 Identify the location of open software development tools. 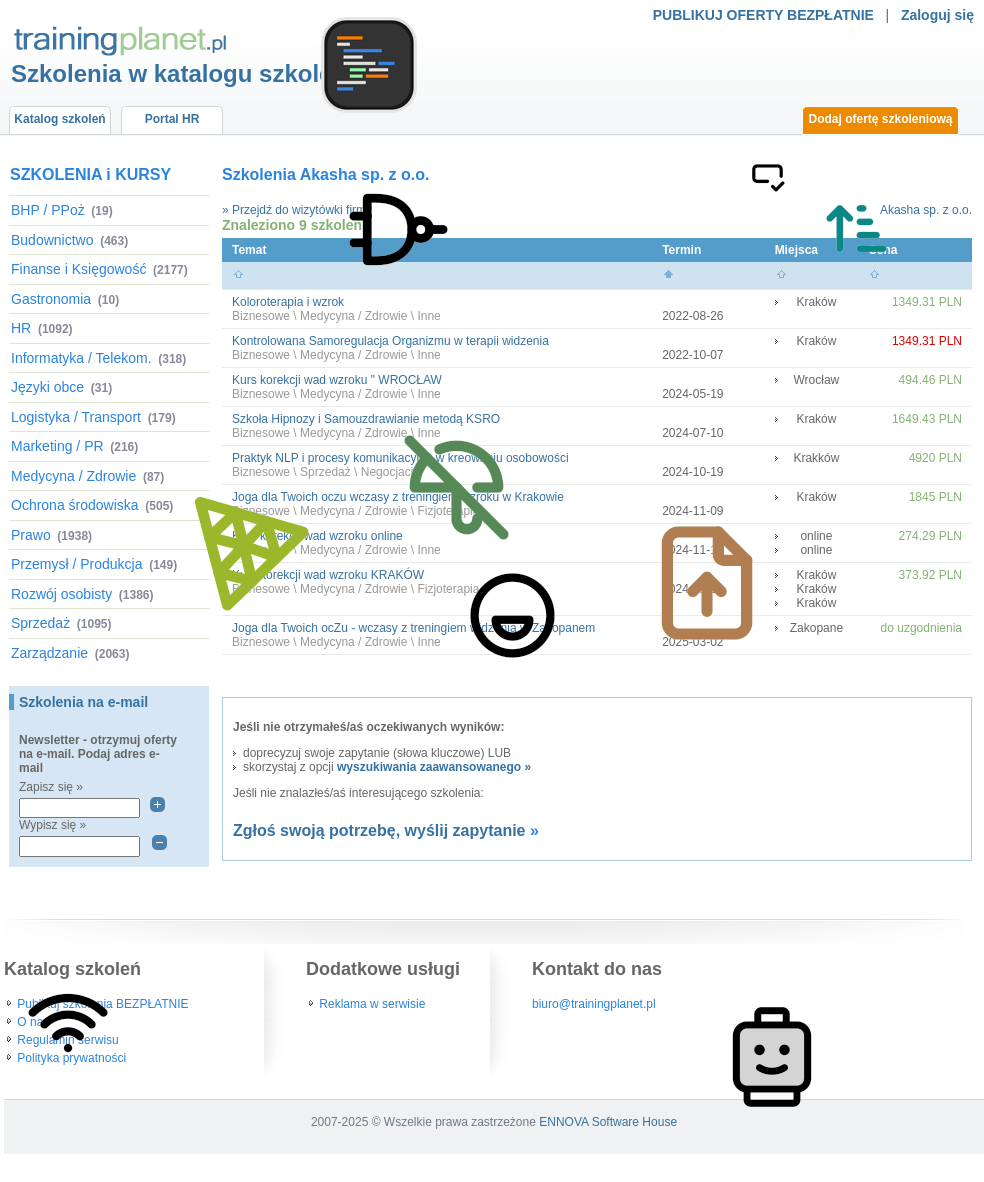
(369, 65).